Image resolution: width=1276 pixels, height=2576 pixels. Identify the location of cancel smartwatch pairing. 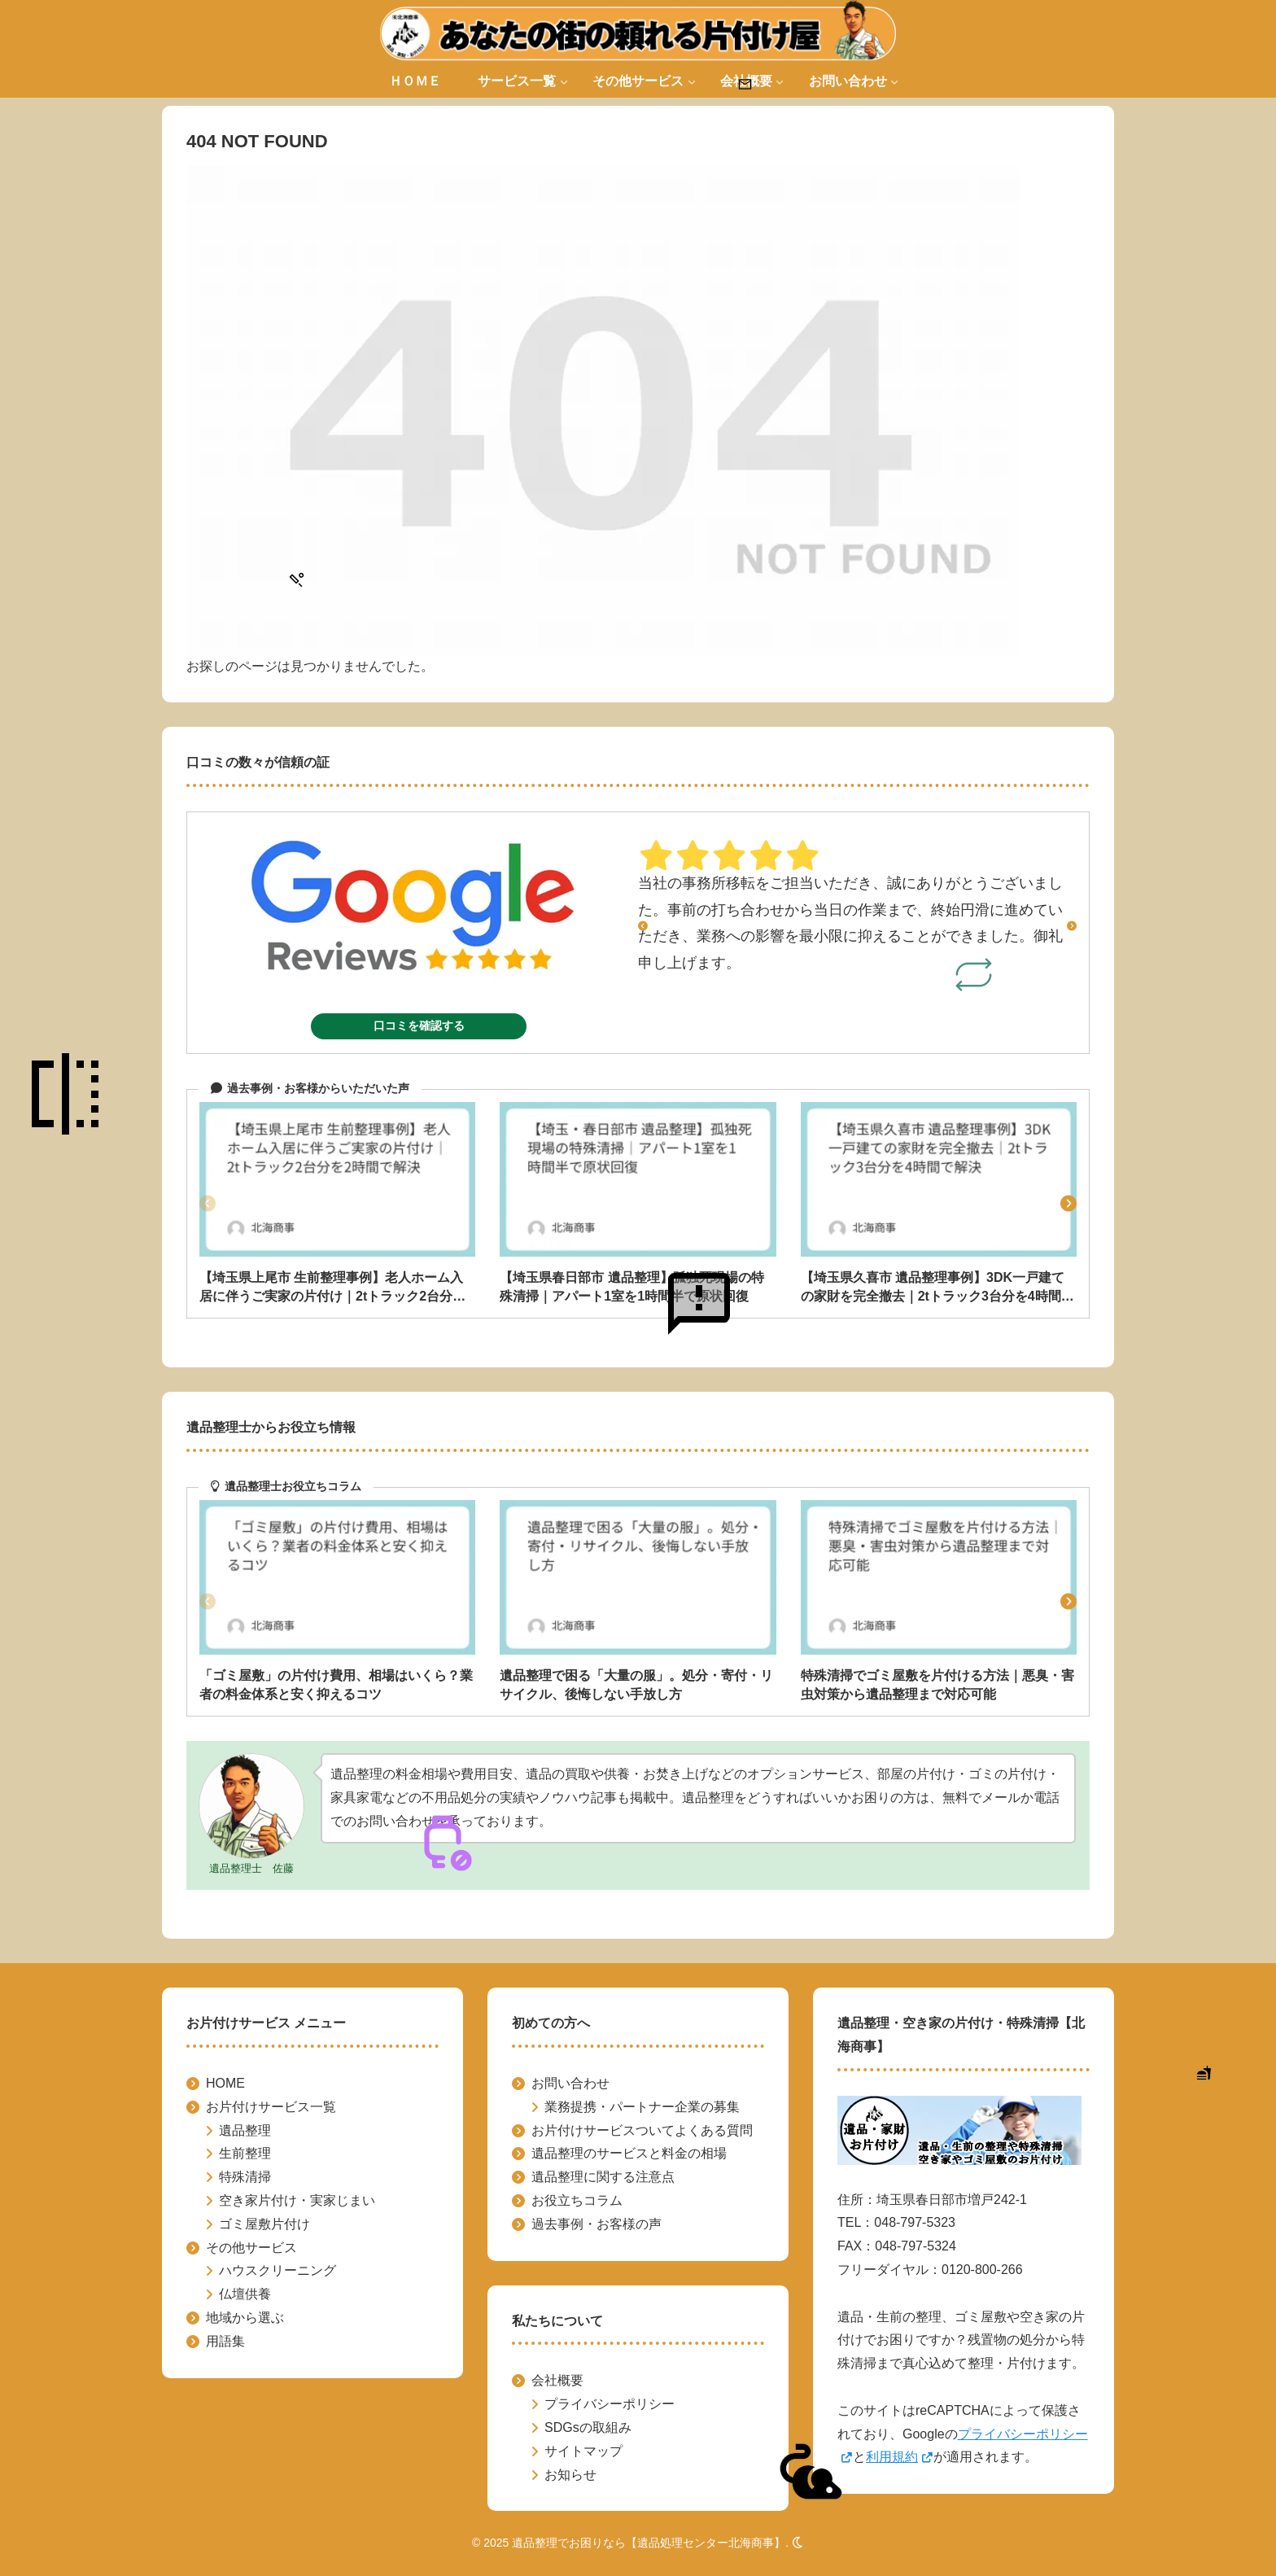
(443, 1842).